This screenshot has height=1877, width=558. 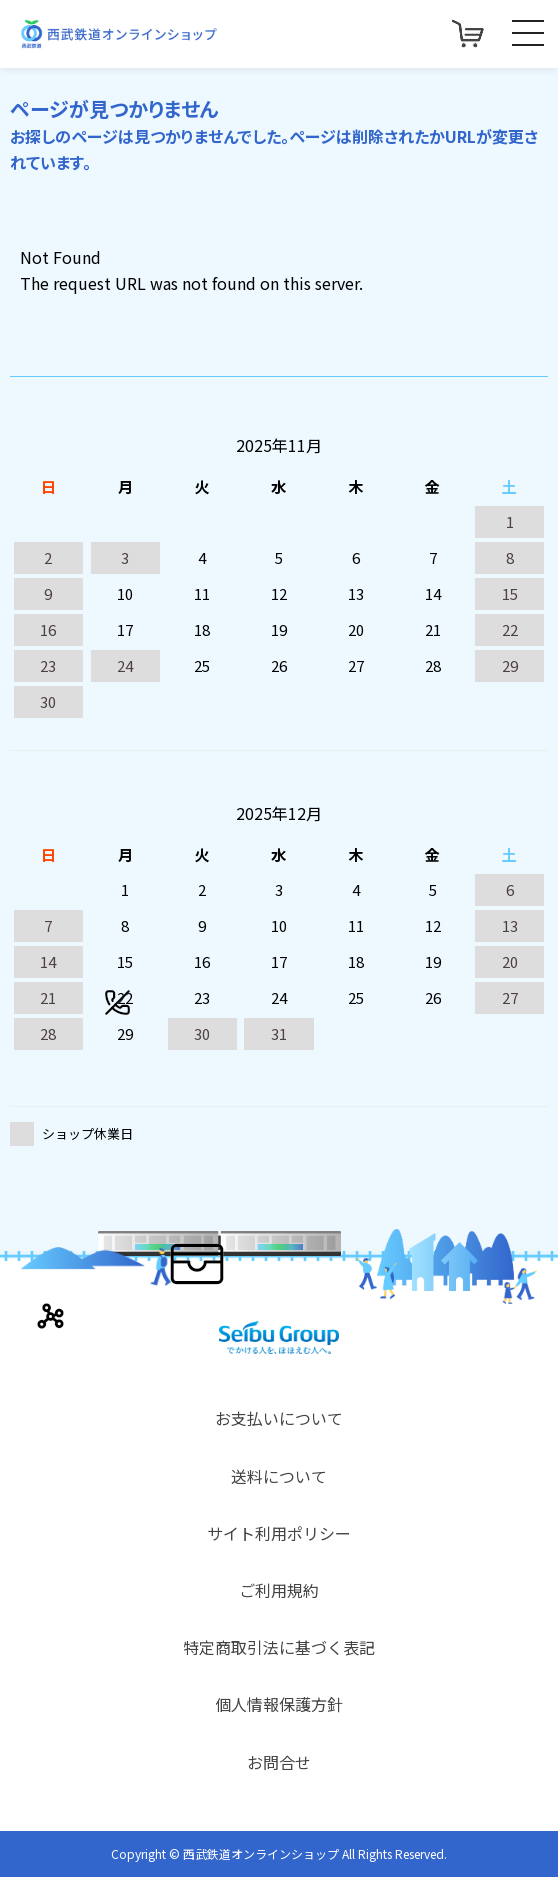 I want to click on view network or connection graph, so click(x=50, y=1316).